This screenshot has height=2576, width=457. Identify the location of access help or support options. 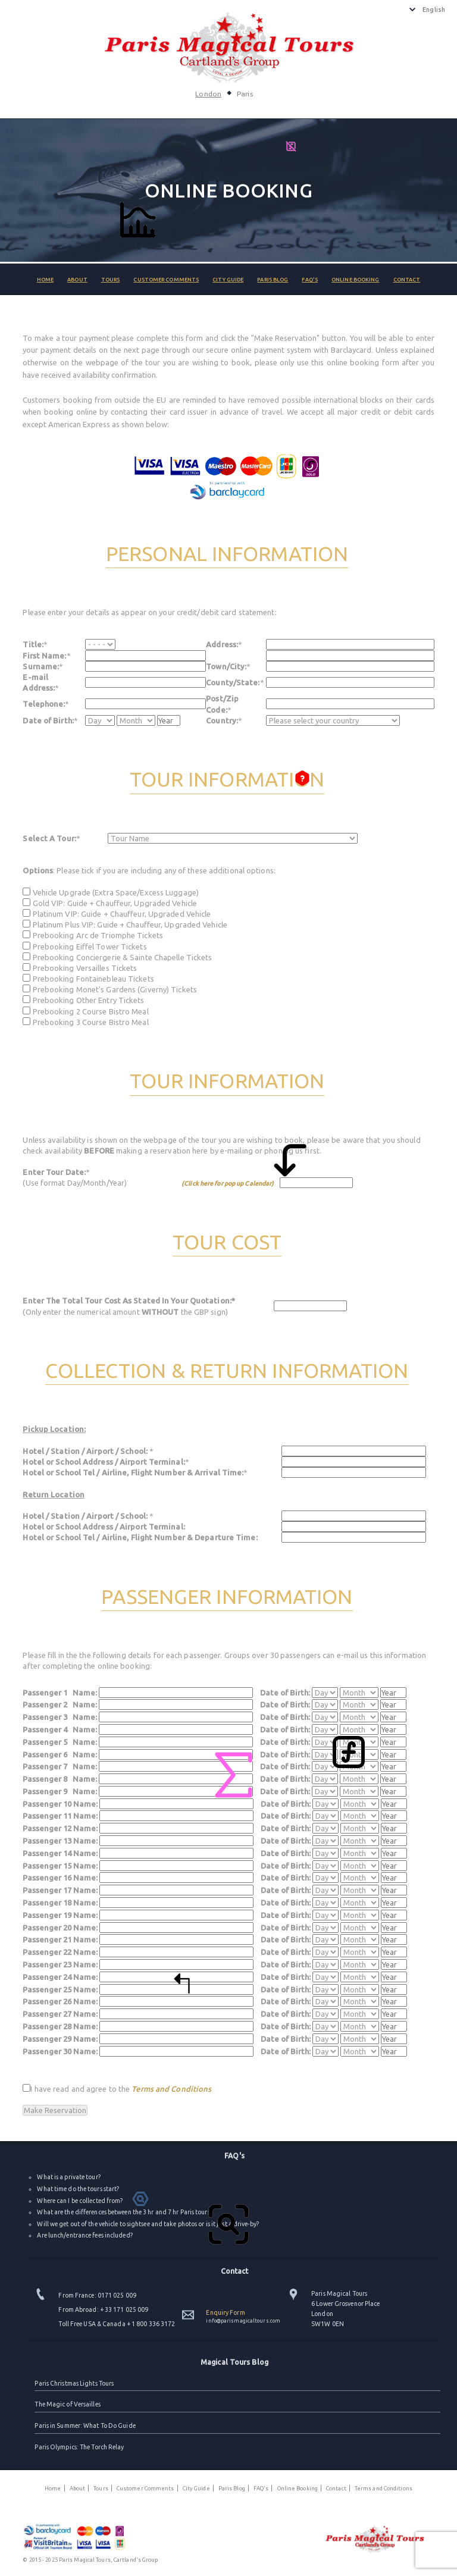
(302, 778).